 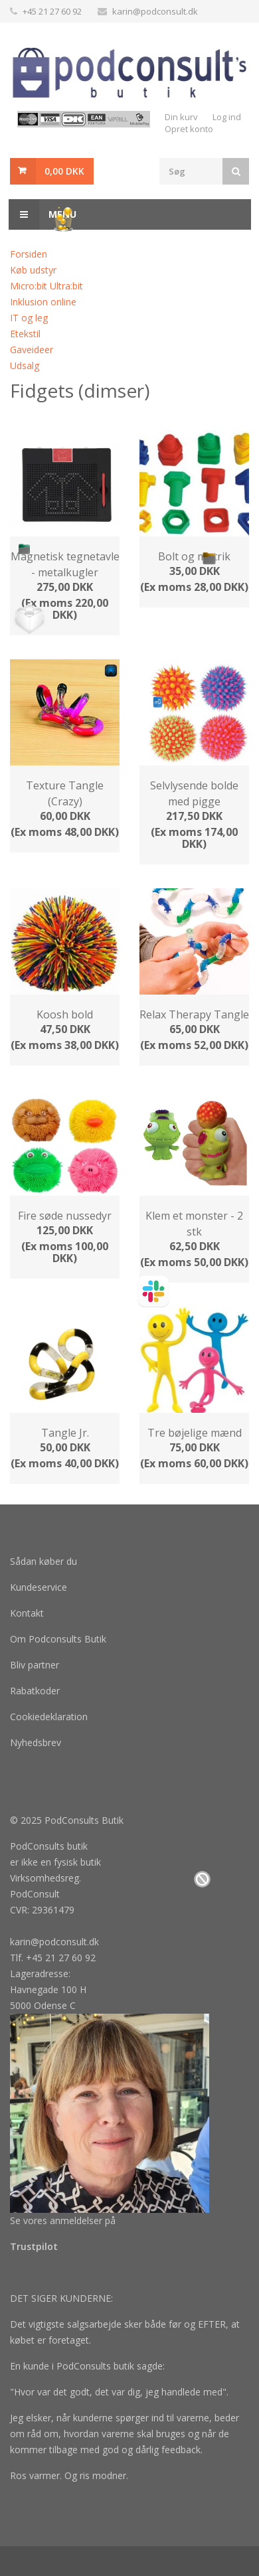 I want to click on open a MuseScore 3 music notation file, so click(x=157, y=702).